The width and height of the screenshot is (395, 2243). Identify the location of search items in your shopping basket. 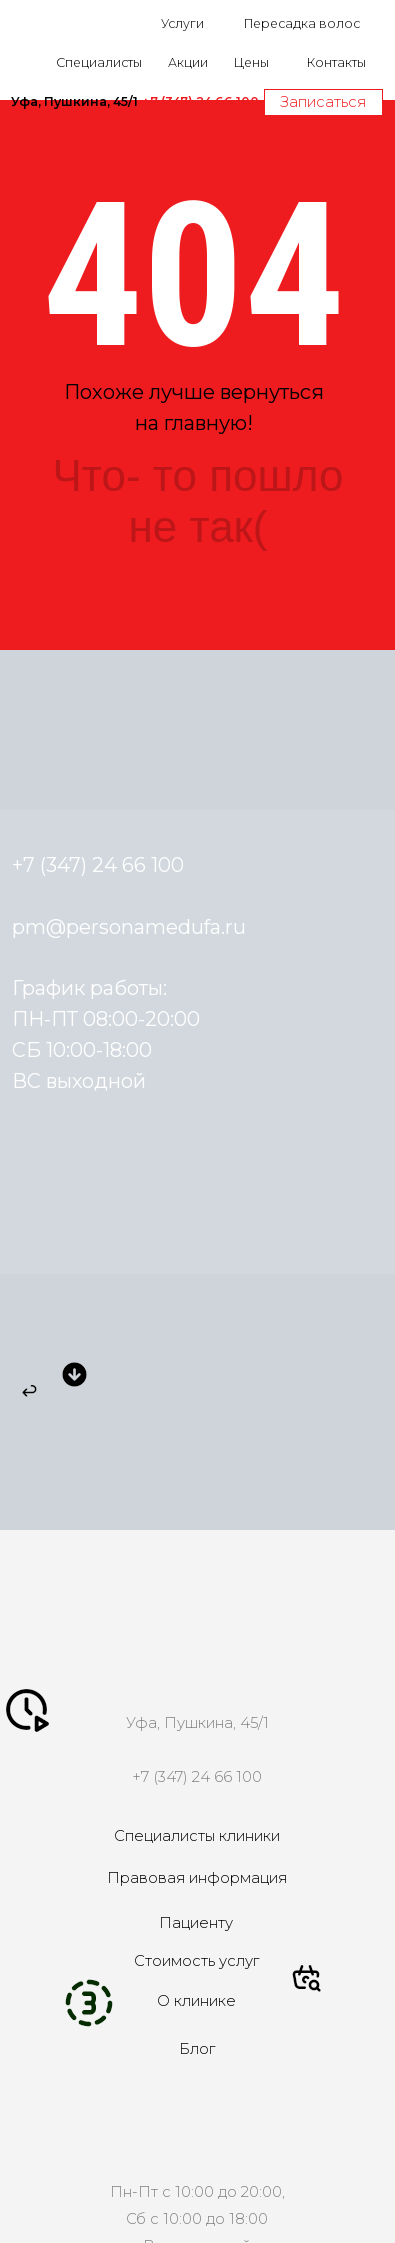
(306, 1977).